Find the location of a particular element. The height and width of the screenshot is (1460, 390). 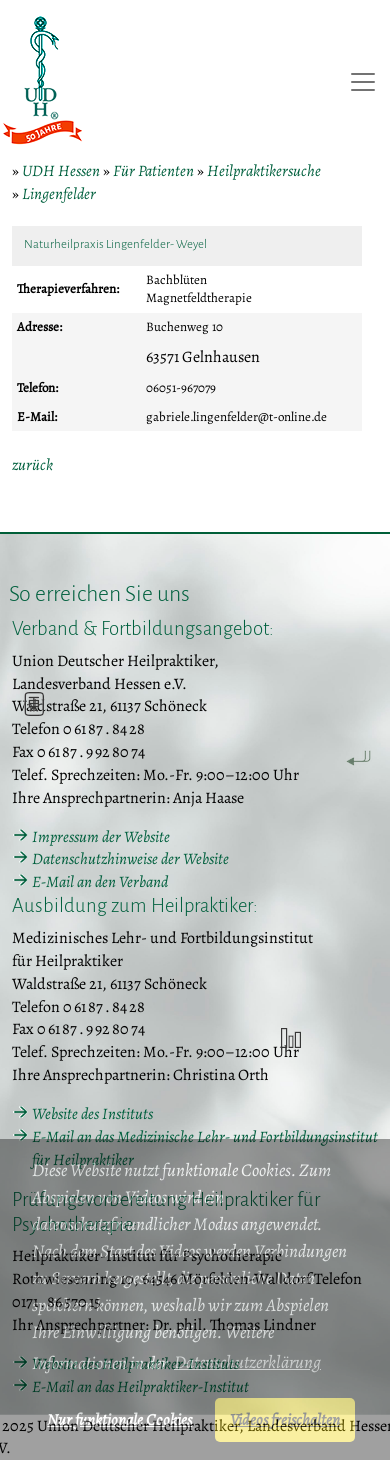

launch gnome mahjongg tile matching game is located at coordinates (35, 704).